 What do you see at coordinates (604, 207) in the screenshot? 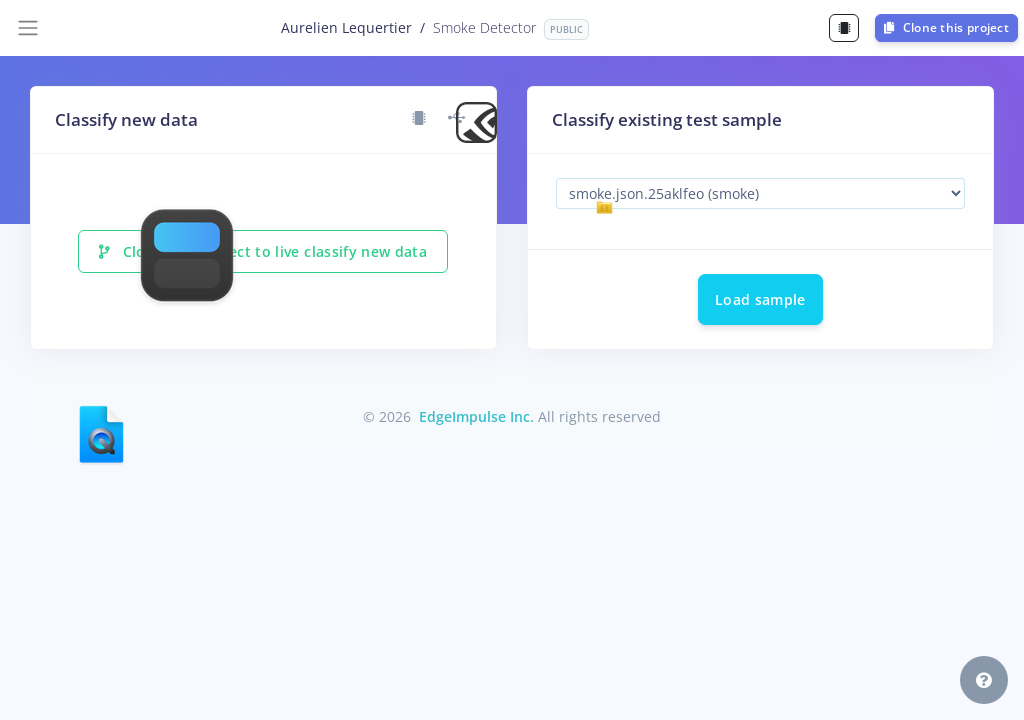
I see `open your videos folder` at bounding box center [604, 207].